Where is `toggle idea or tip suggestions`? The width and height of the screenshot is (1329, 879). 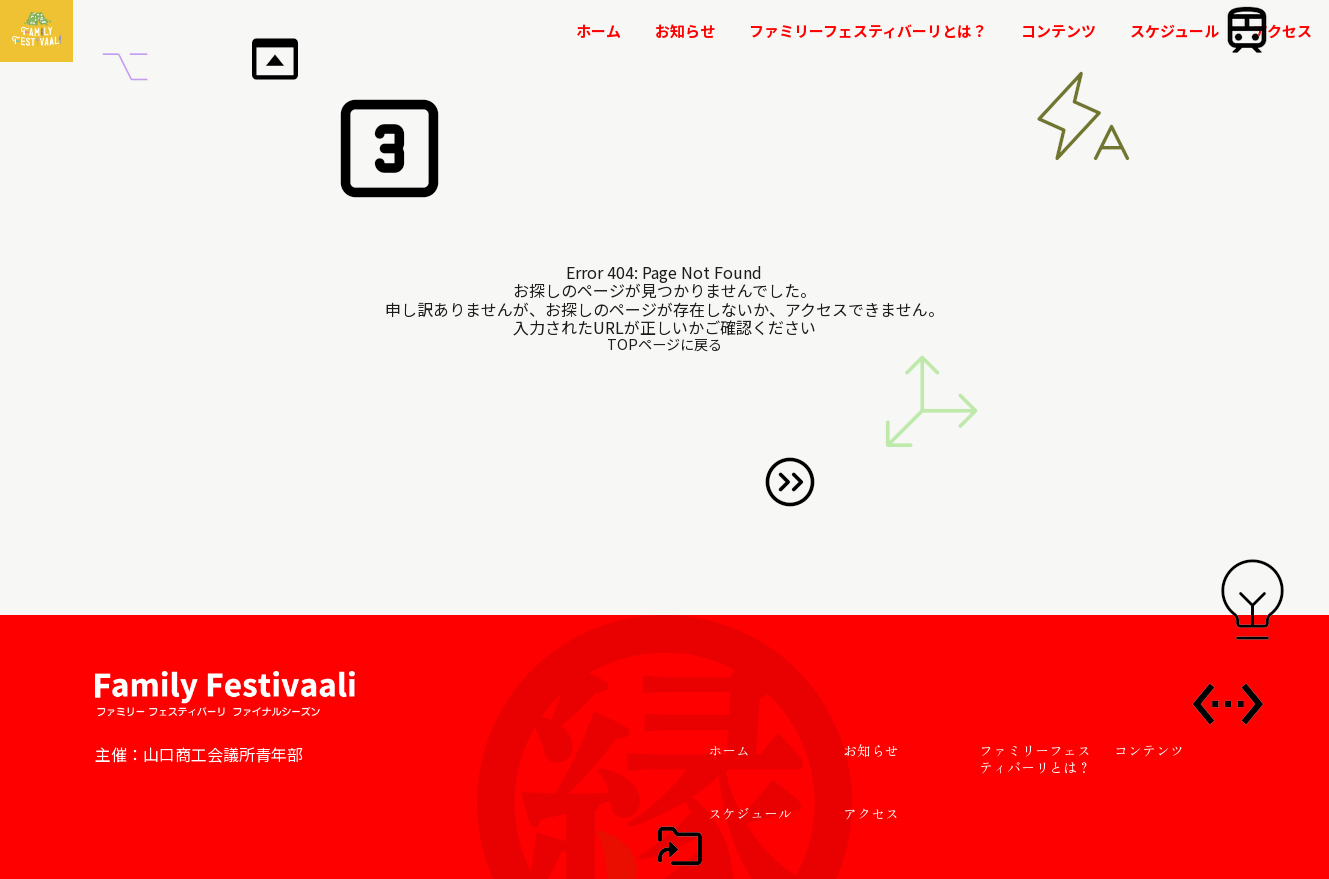
toggle idea or tip suggestions is located at coordinates (1252, 599).